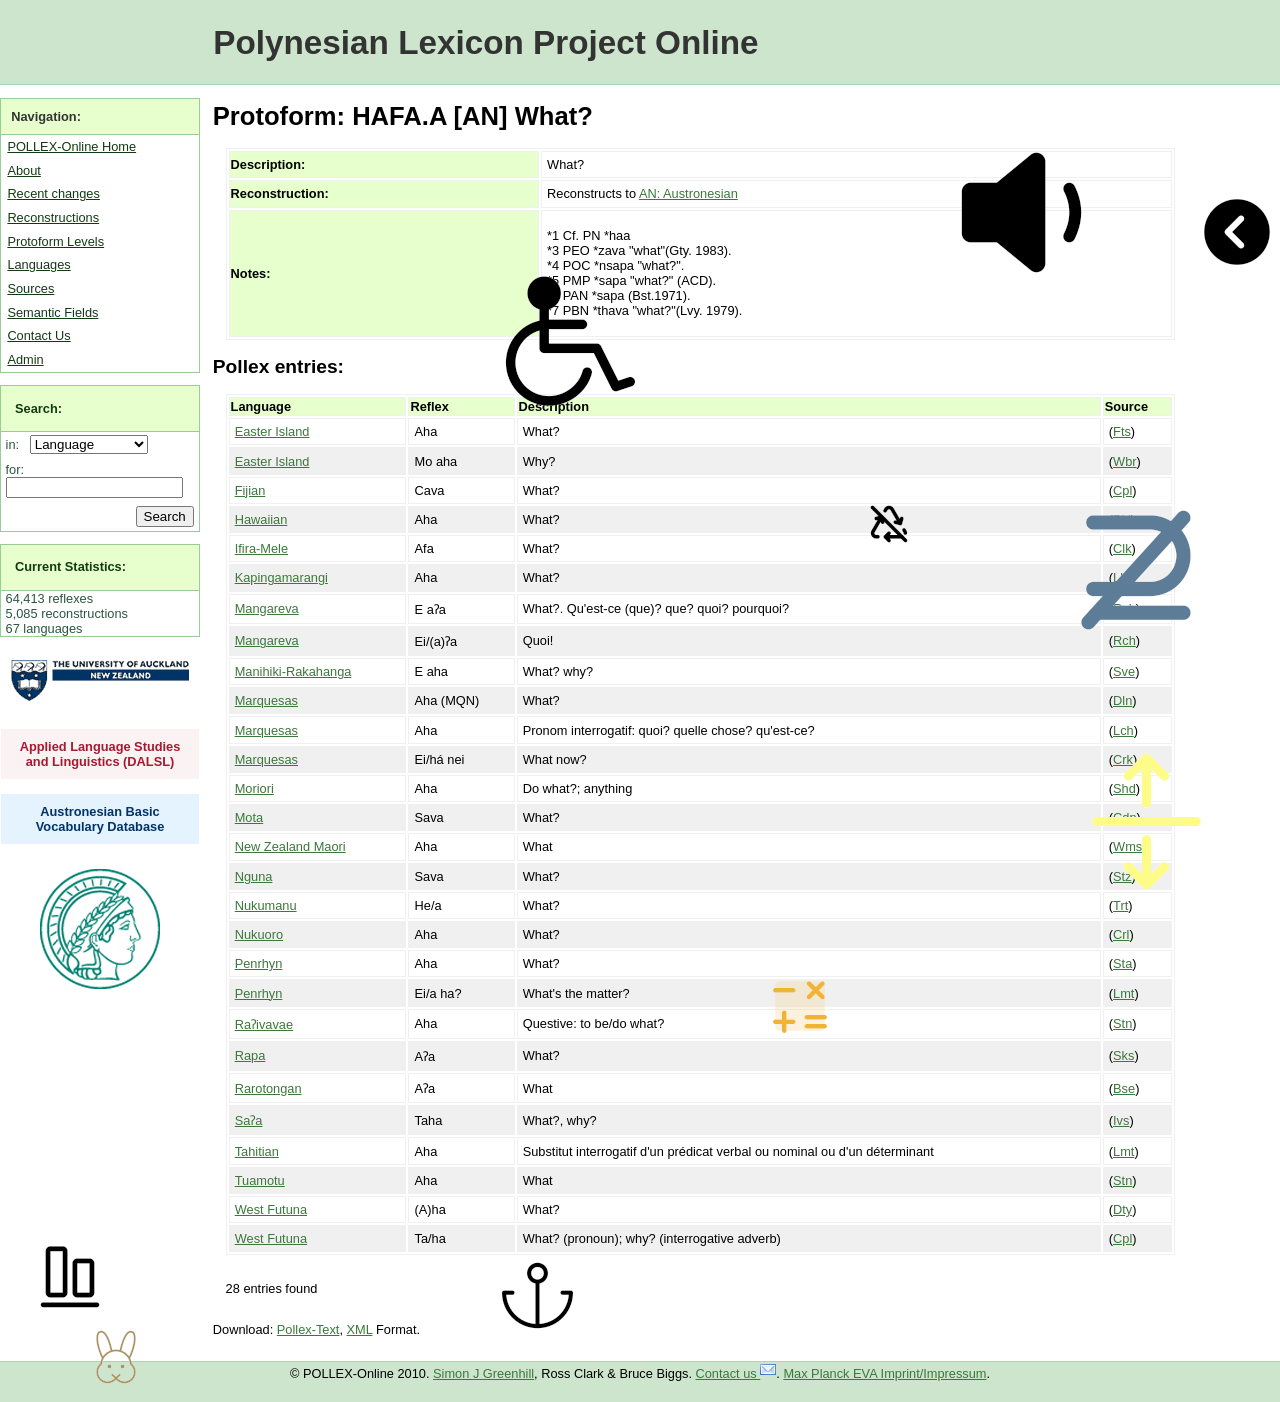  Describe the element at coordinates (116, 1358) in the screenshot. I see `access pet or animal-related features` at that location.